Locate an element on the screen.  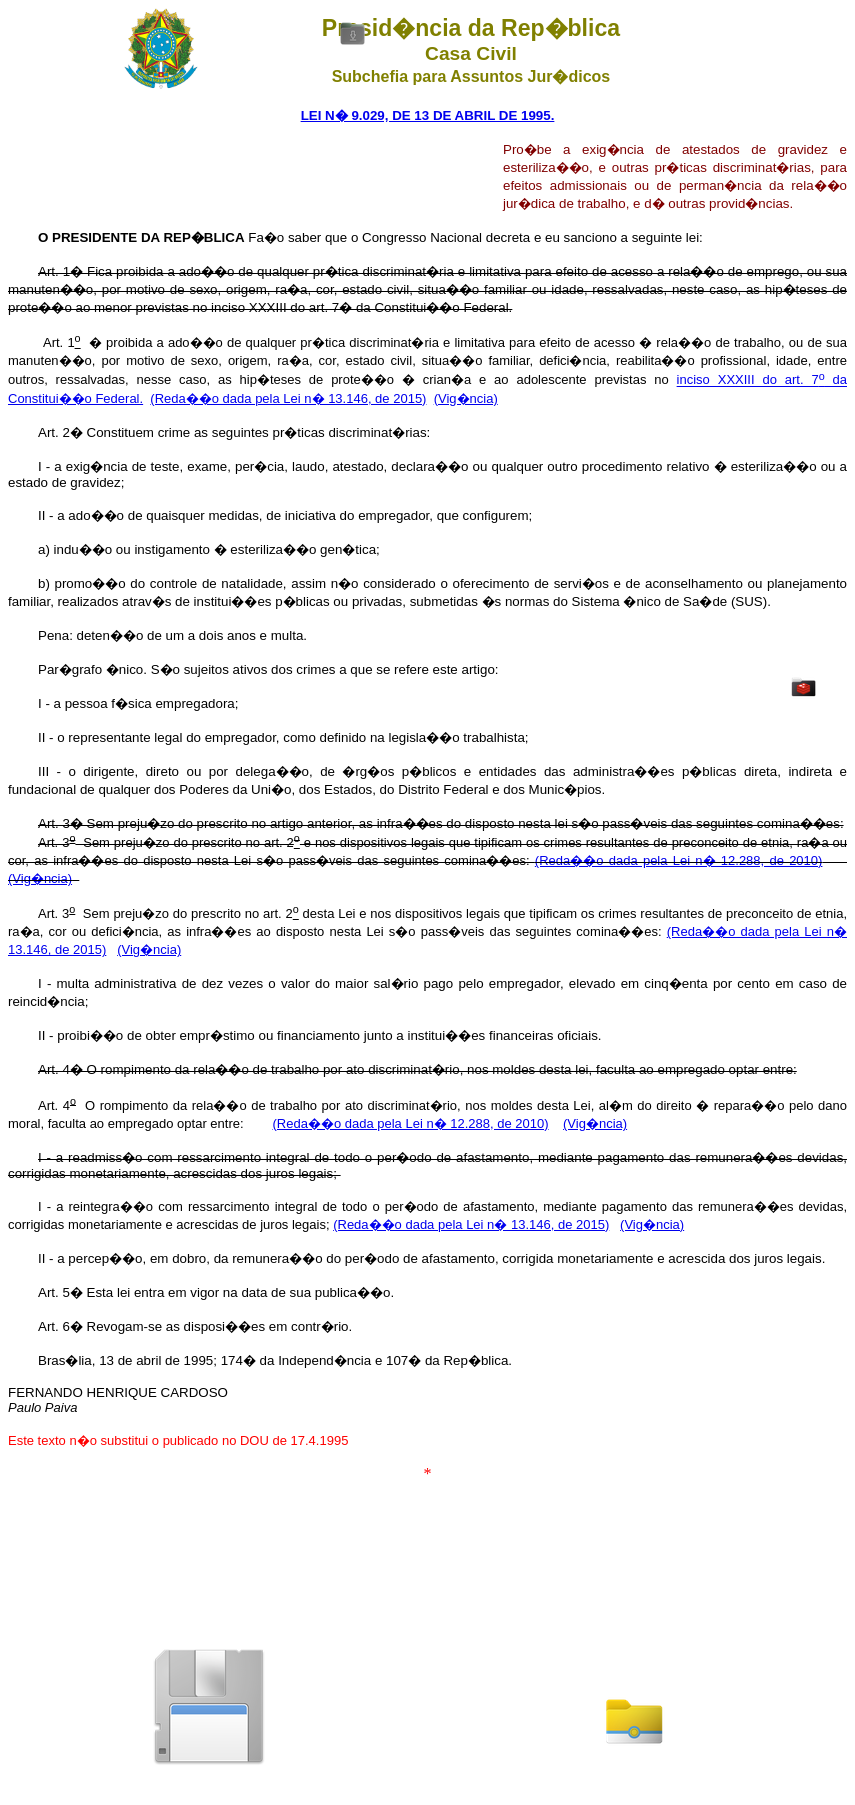
folder containing pokémon park ball game files is located at coordinates (634, 1723).